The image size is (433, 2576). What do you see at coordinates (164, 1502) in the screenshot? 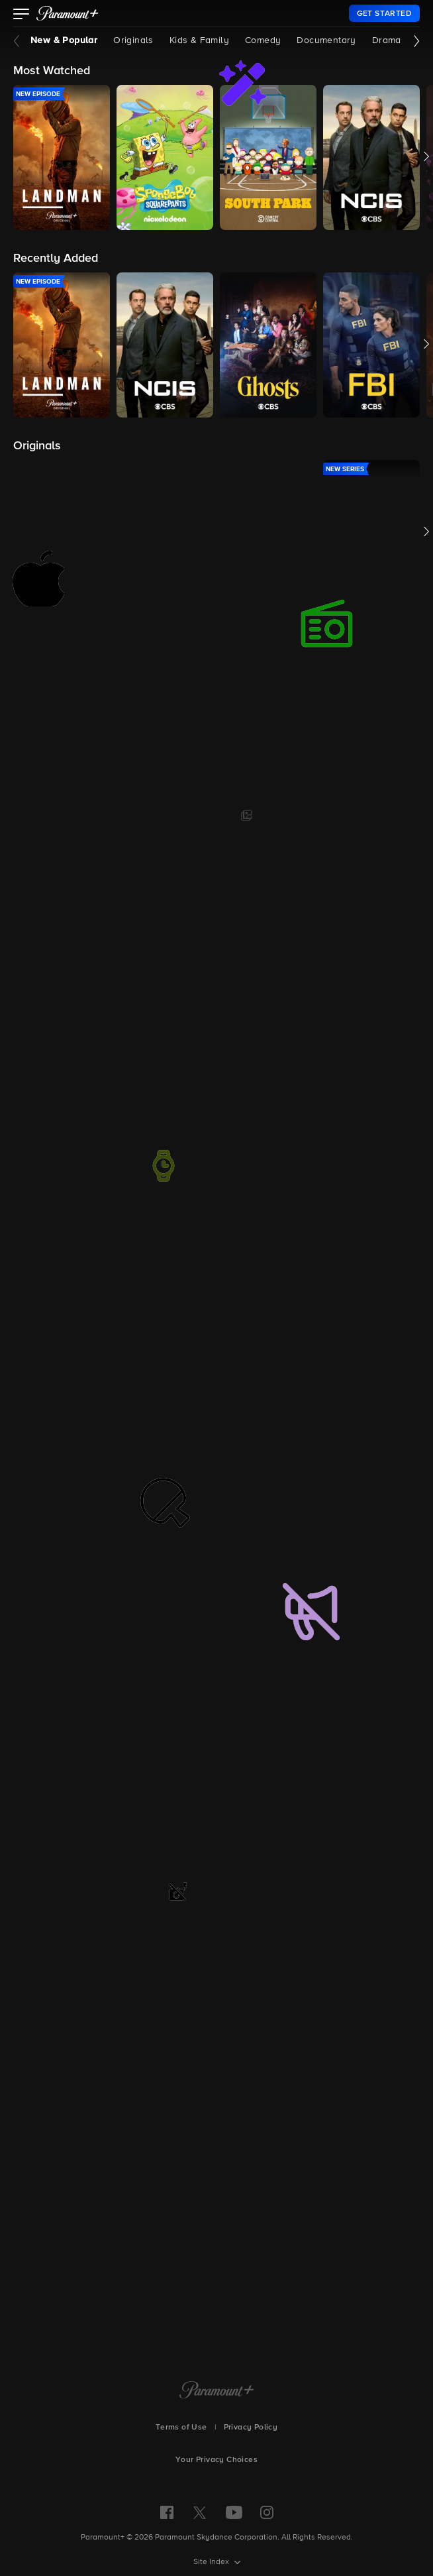
I see `access table tennis or ping pong game` at bounding box center [164, 1502].